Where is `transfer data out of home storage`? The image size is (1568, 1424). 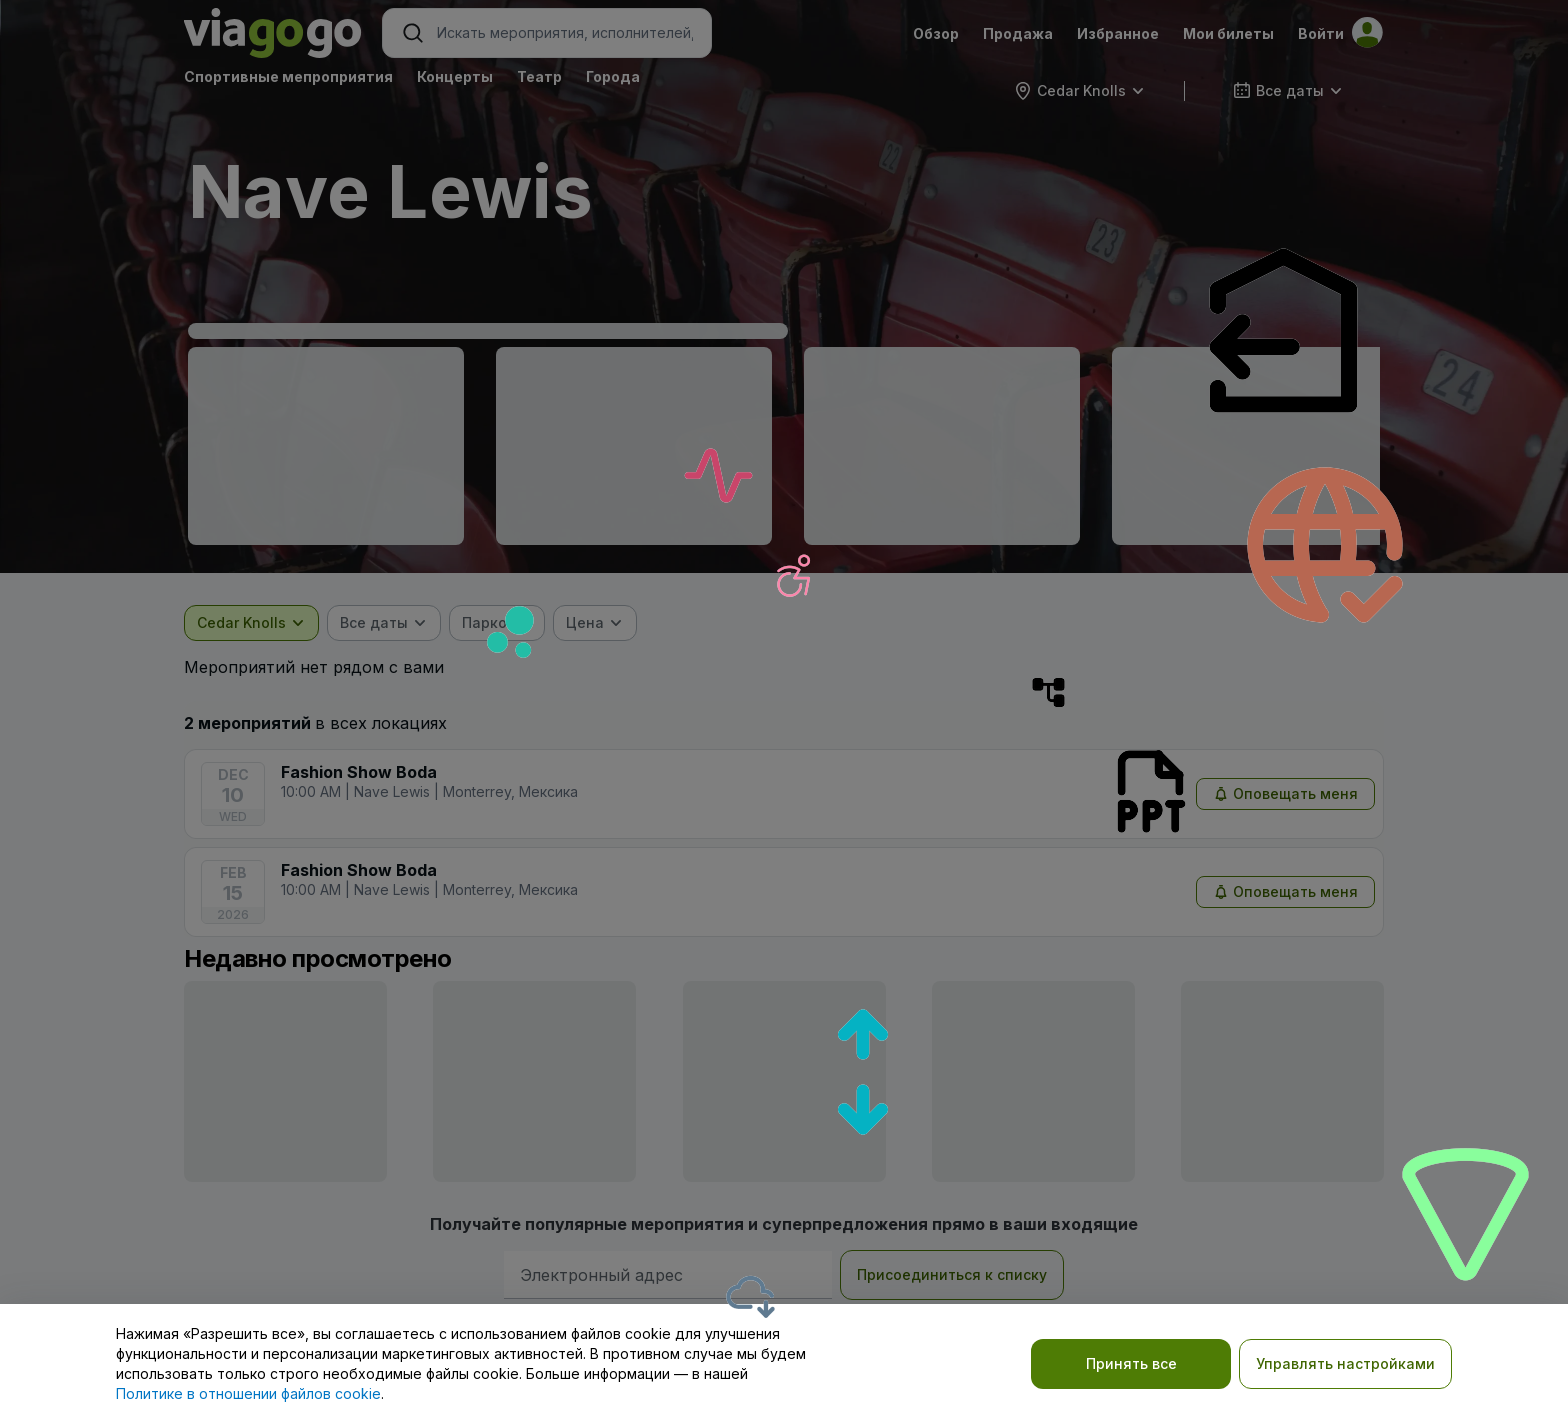 transfer data out of home storage is located at coordinates (1283, 330).